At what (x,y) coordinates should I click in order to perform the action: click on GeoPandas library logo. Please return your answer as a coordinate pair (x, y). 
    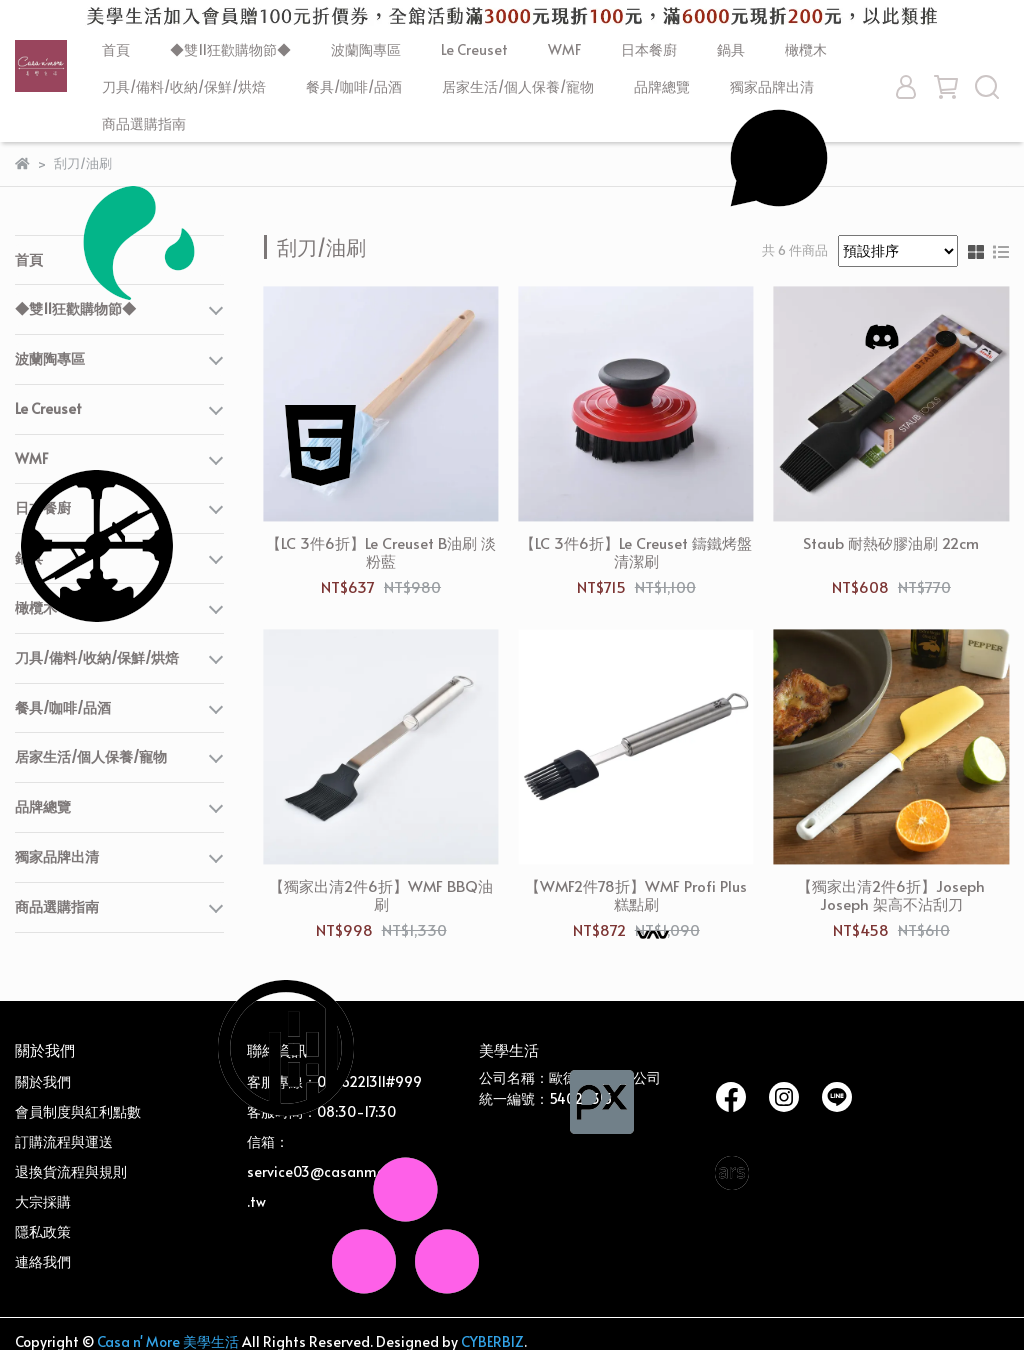
    Looking at the image, I should click on (286, 1048).